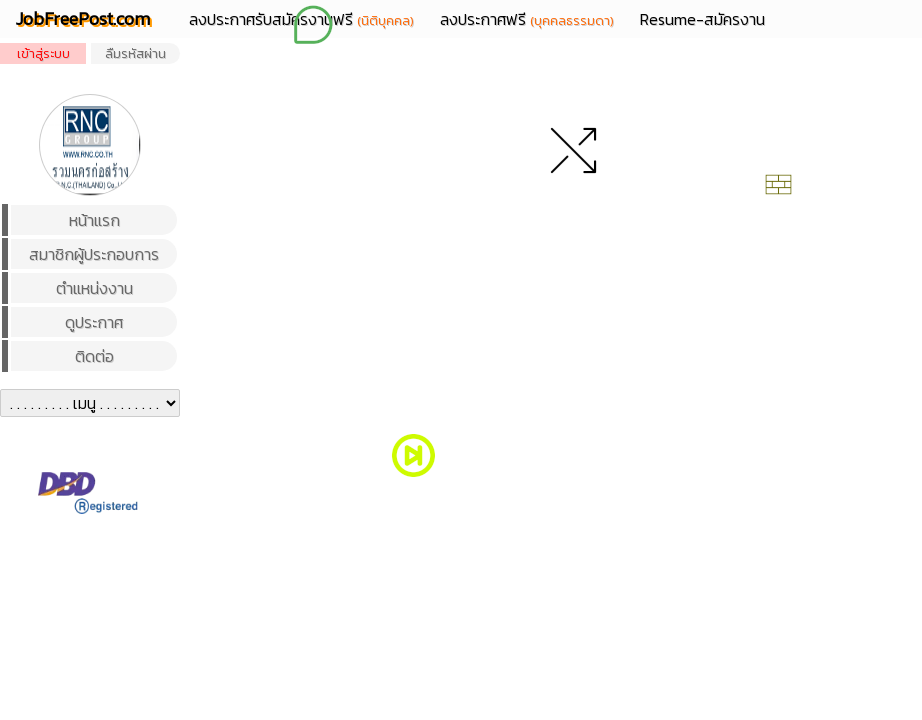  What do you see at coordinates (573, 150) in the screenshot?
I see `shuffle or randomize playback order` at bounding box center [573, 150].